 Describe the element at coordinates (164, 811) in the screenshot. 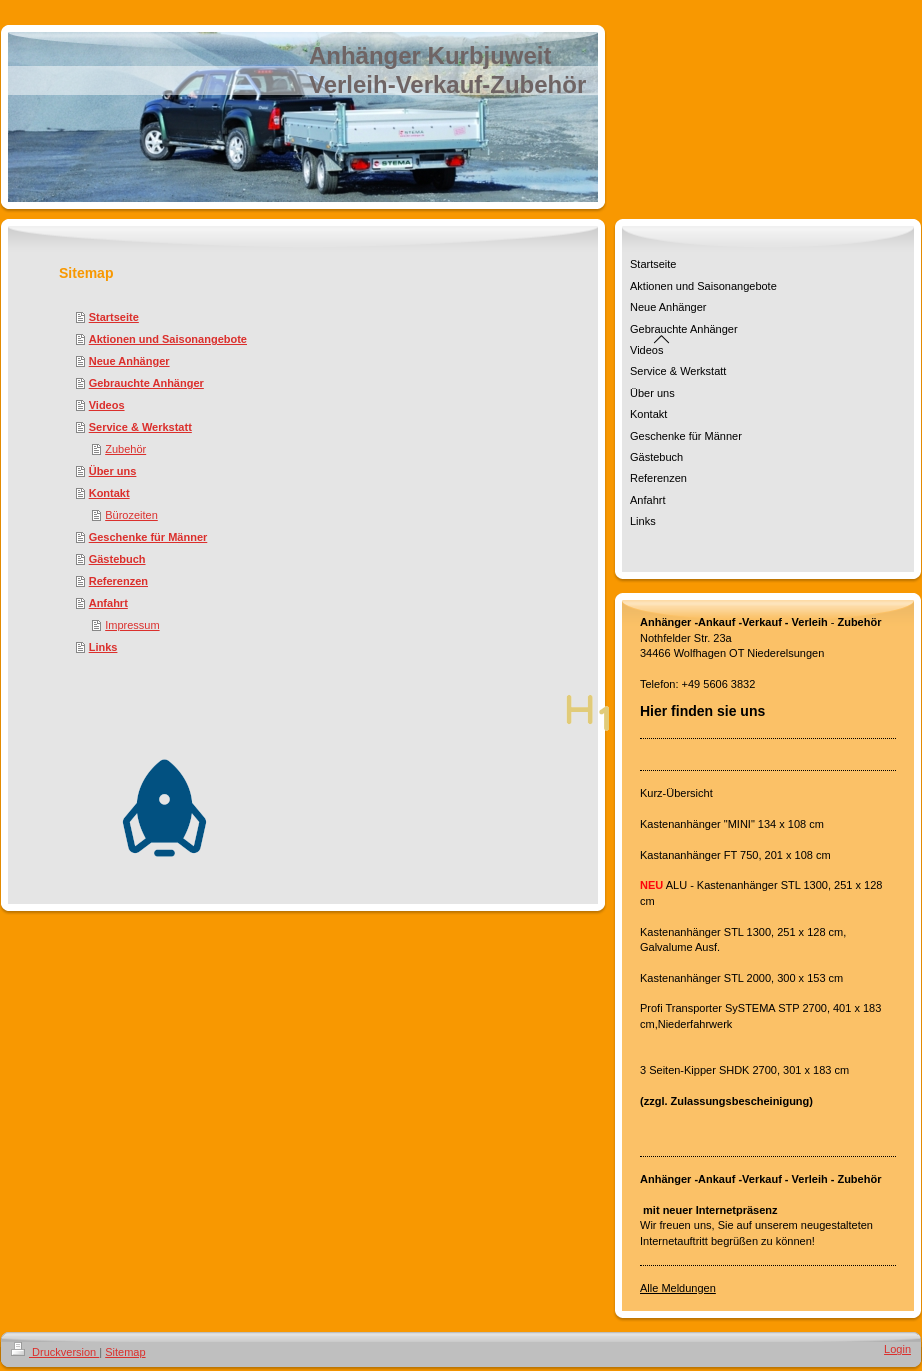

I see `launch or deploy an application` at that location.